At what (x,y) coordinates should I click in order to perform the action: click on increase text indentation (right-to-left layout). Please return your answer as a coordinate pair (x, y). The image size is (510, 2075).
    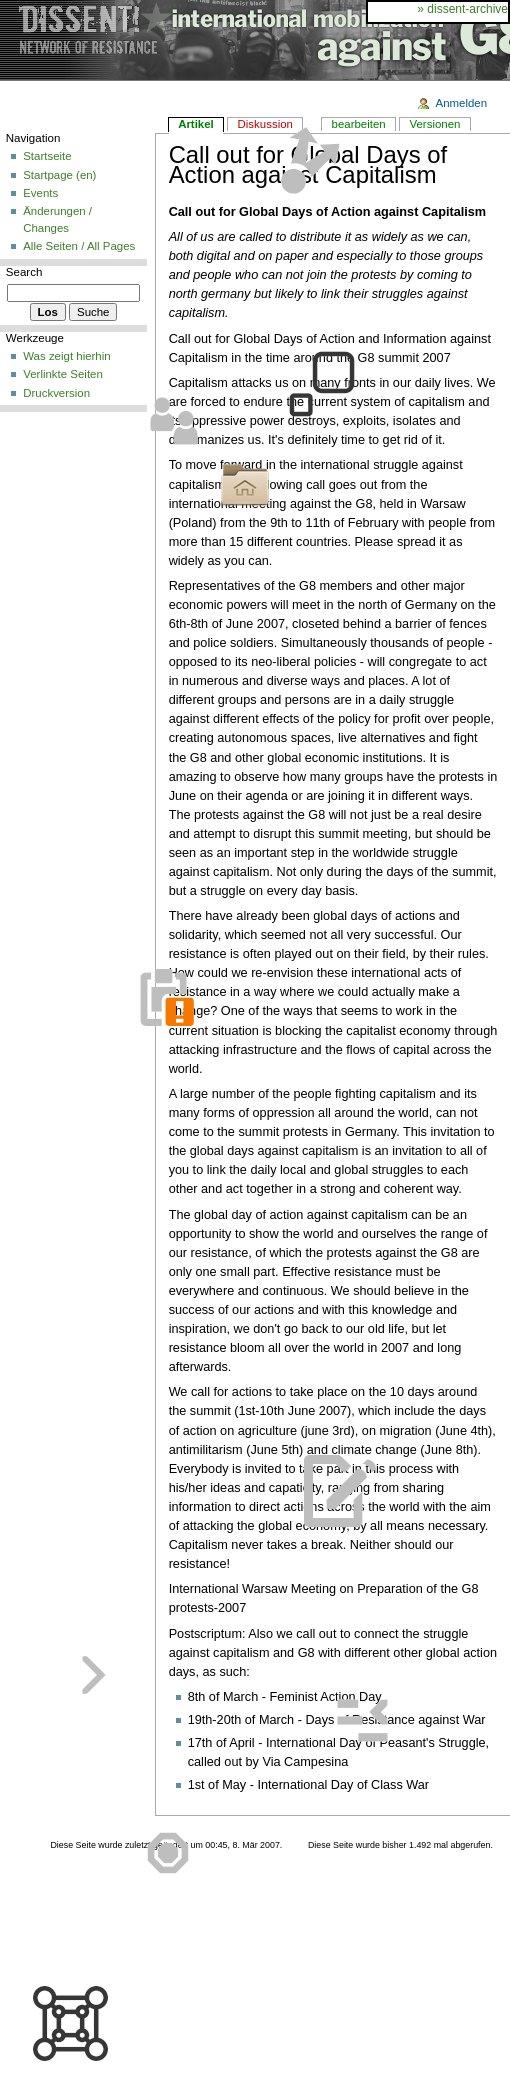
    Looking at the image, I should click on (362, 1720).